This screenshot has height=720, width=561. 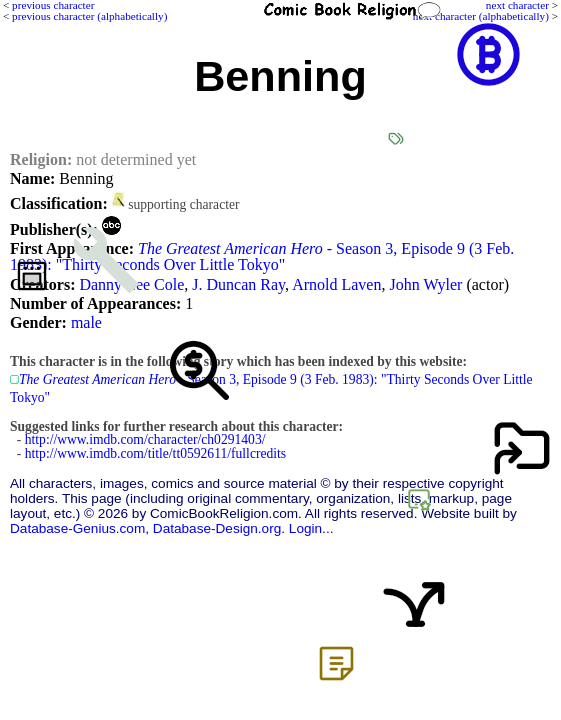 What do you see at coordinates (419, 499) in the screenshot?
I see `mark this tablet as a favorite device` at bounding box center [419, 499].